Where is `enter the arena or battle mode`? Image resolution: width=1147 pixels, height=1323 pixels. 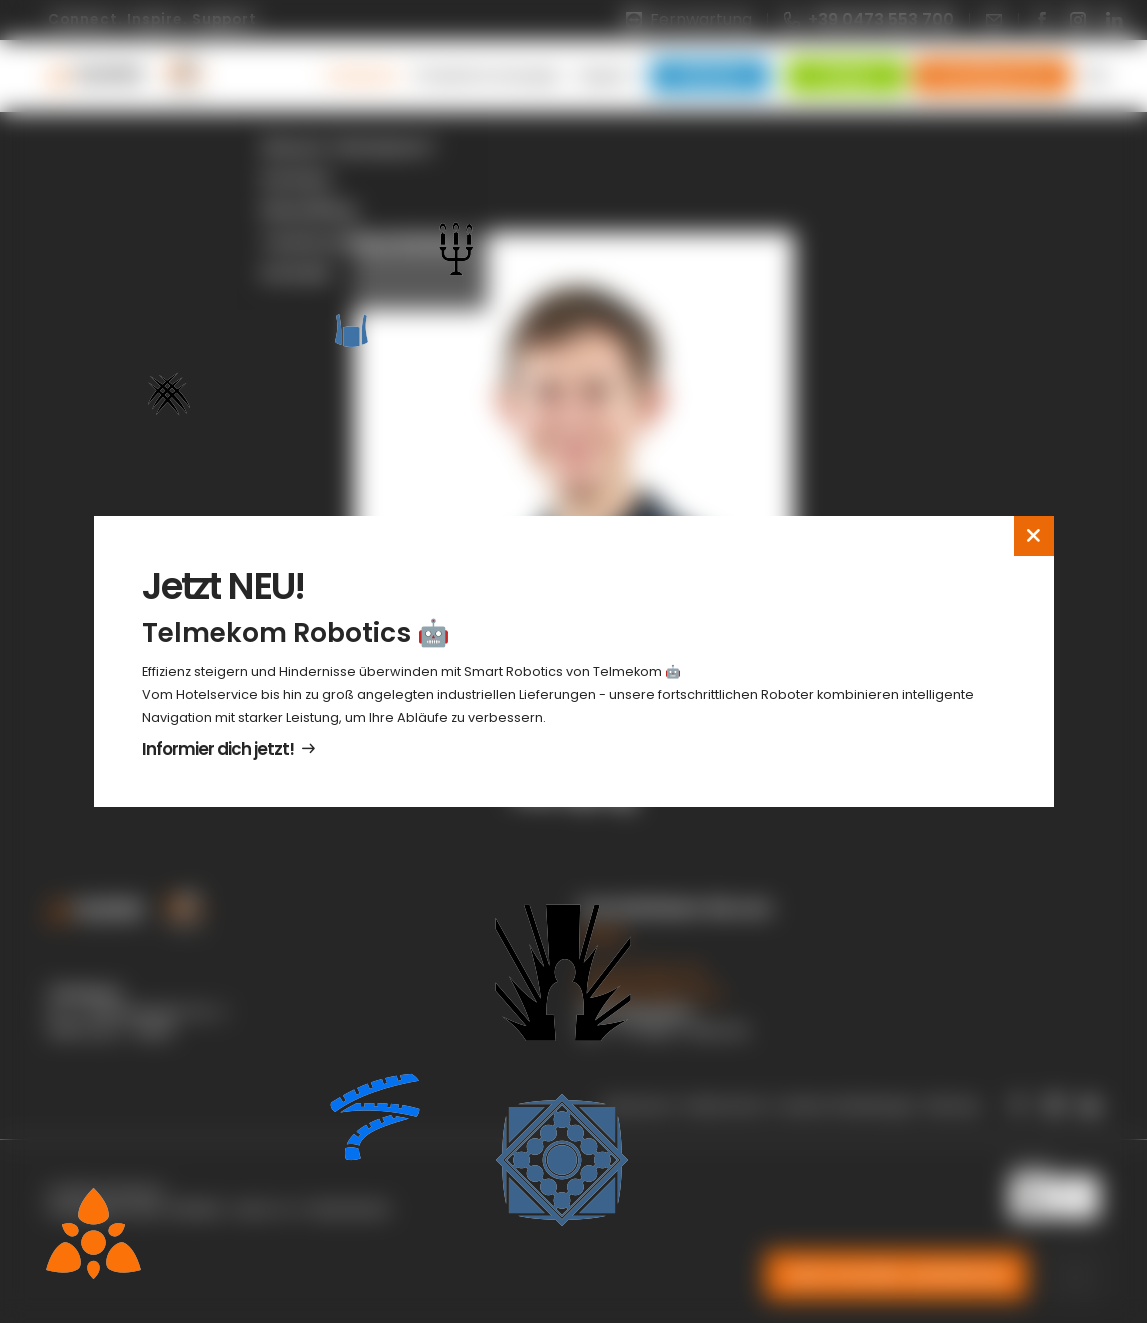 enter the arena or battle mode is located at coordinates (351, 330).